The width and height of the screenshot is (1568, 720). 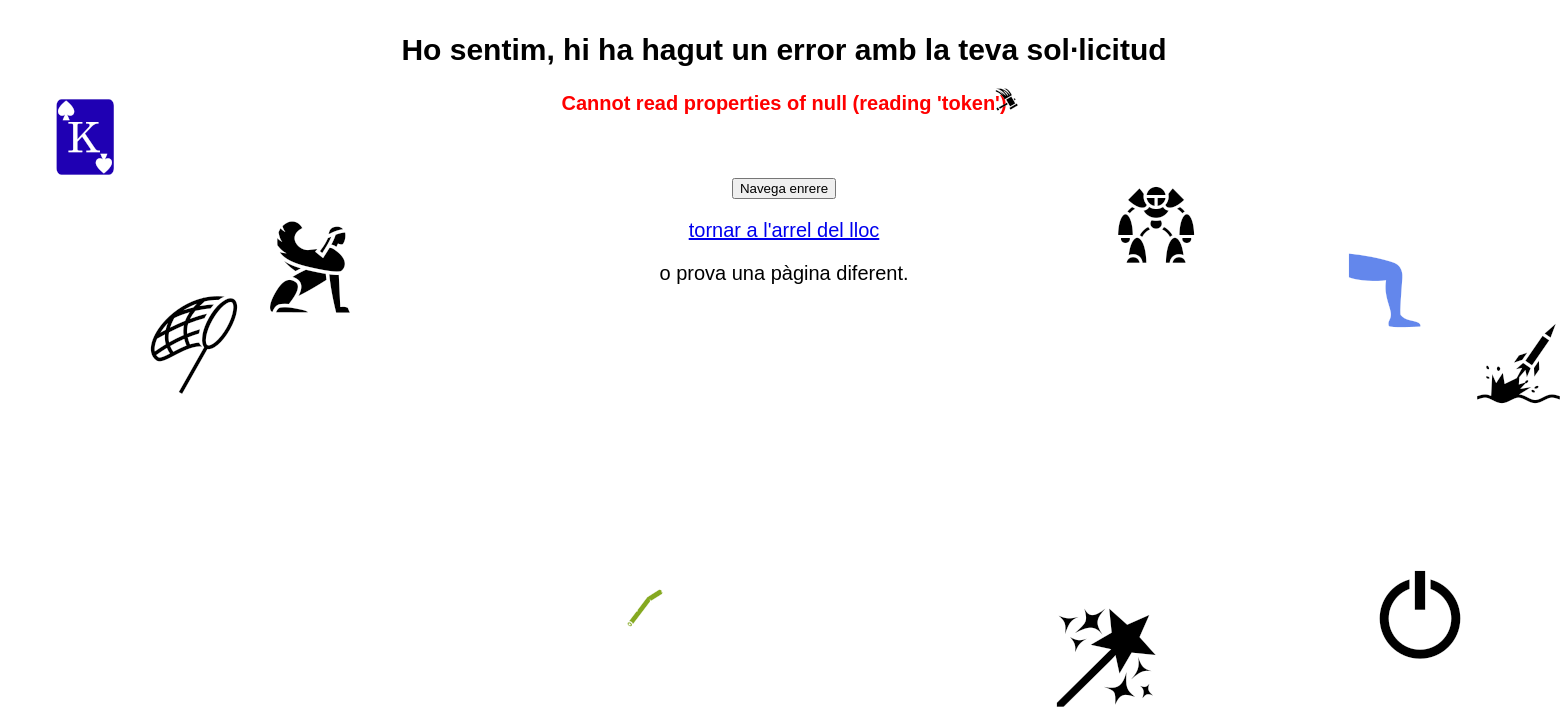 I want to click on launch submarine missile attack, so click(x=1518, y=363).